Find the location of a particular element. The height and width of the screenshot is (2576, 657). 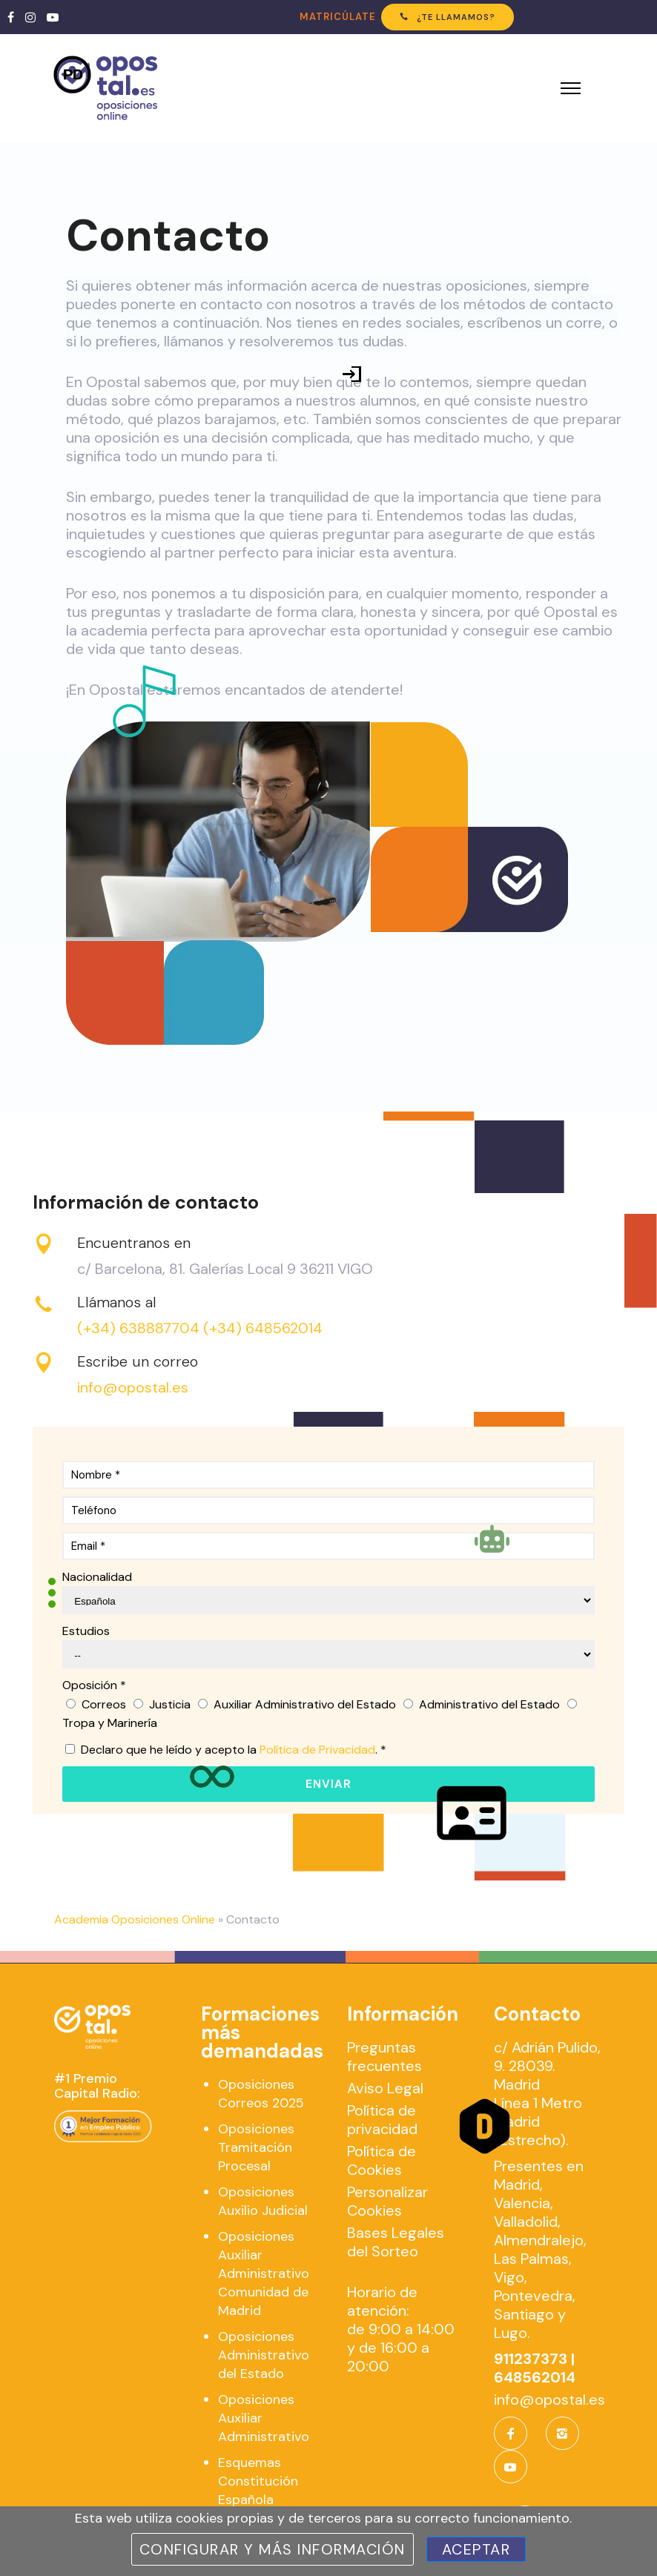

open more options menu is located at coordinates (52, 1593).